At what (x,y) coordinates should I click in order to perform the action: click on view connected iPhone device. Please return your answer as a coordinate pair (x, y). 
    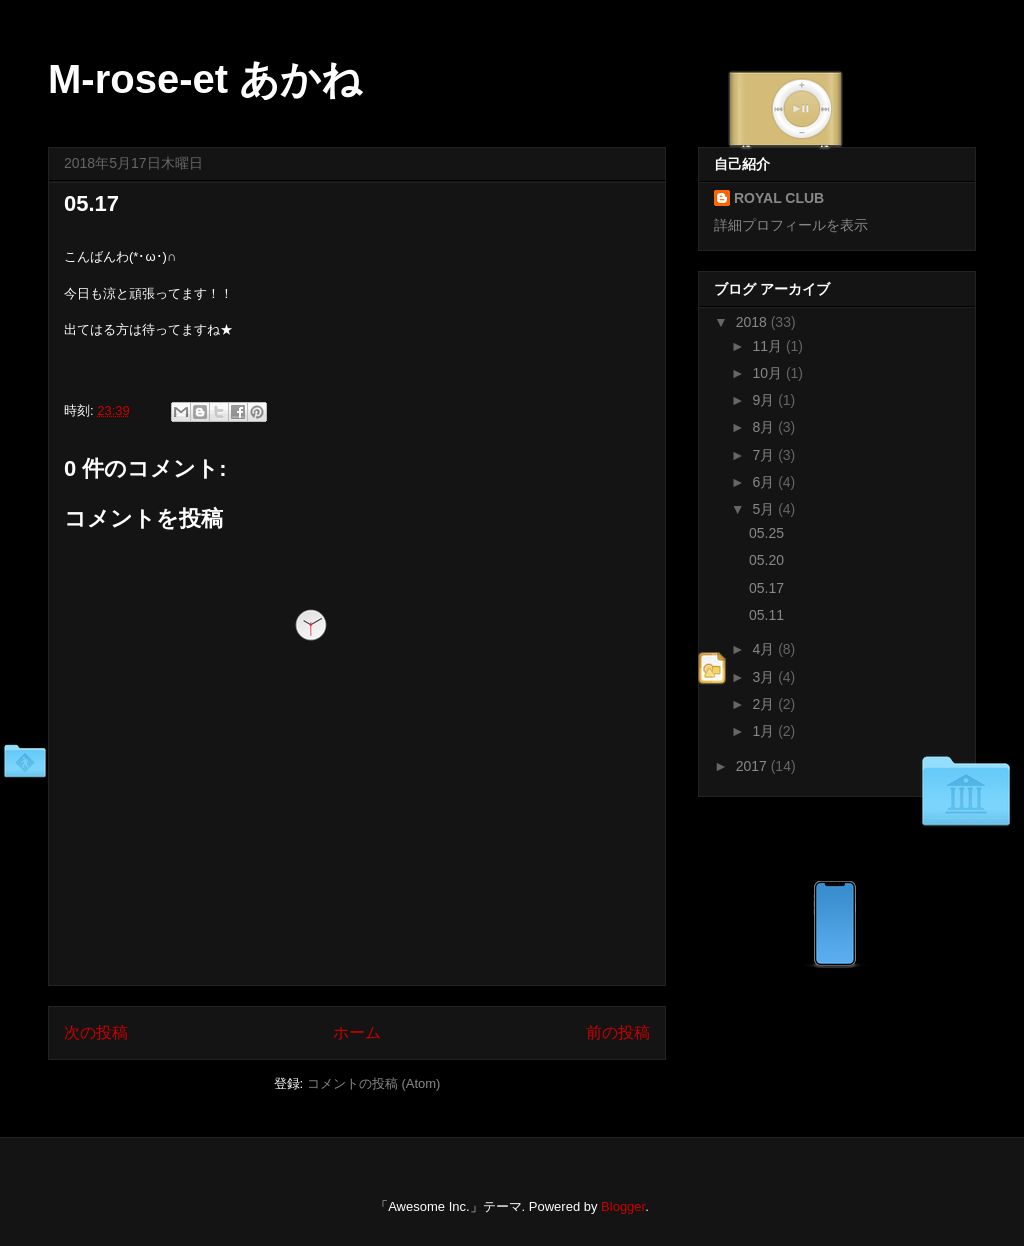
    Looking at the image, I should click on (835, 925).